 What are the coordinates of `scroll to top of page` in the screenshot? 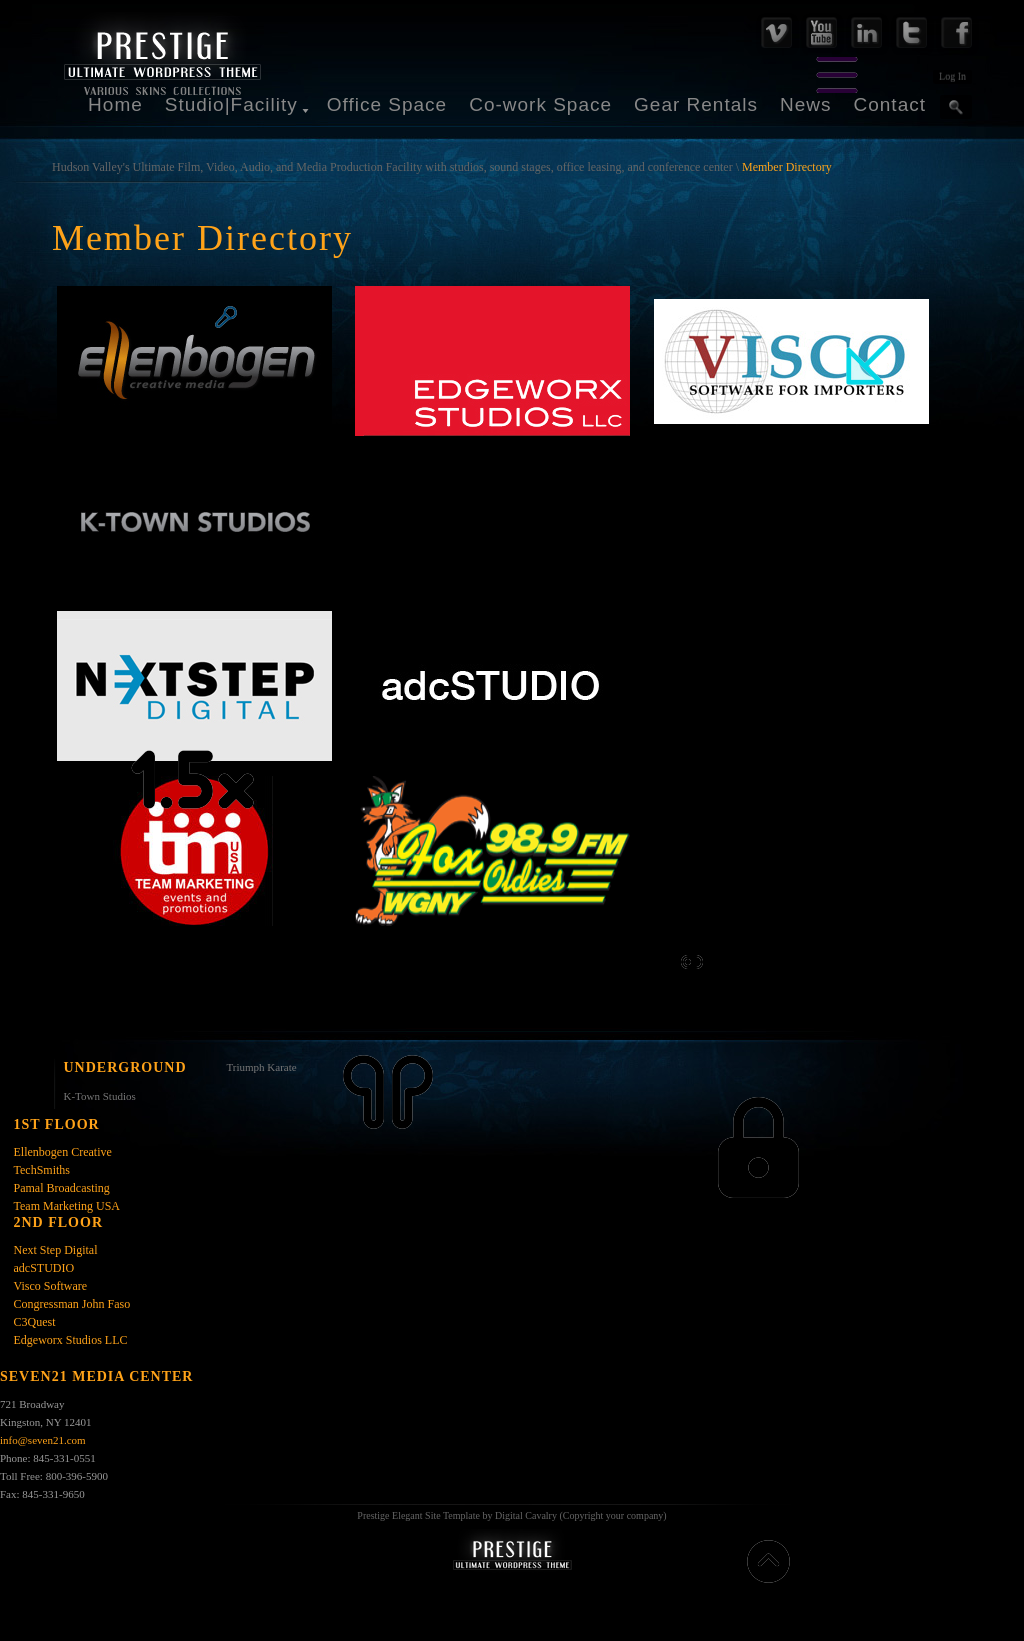 It's located at (768, 1561).